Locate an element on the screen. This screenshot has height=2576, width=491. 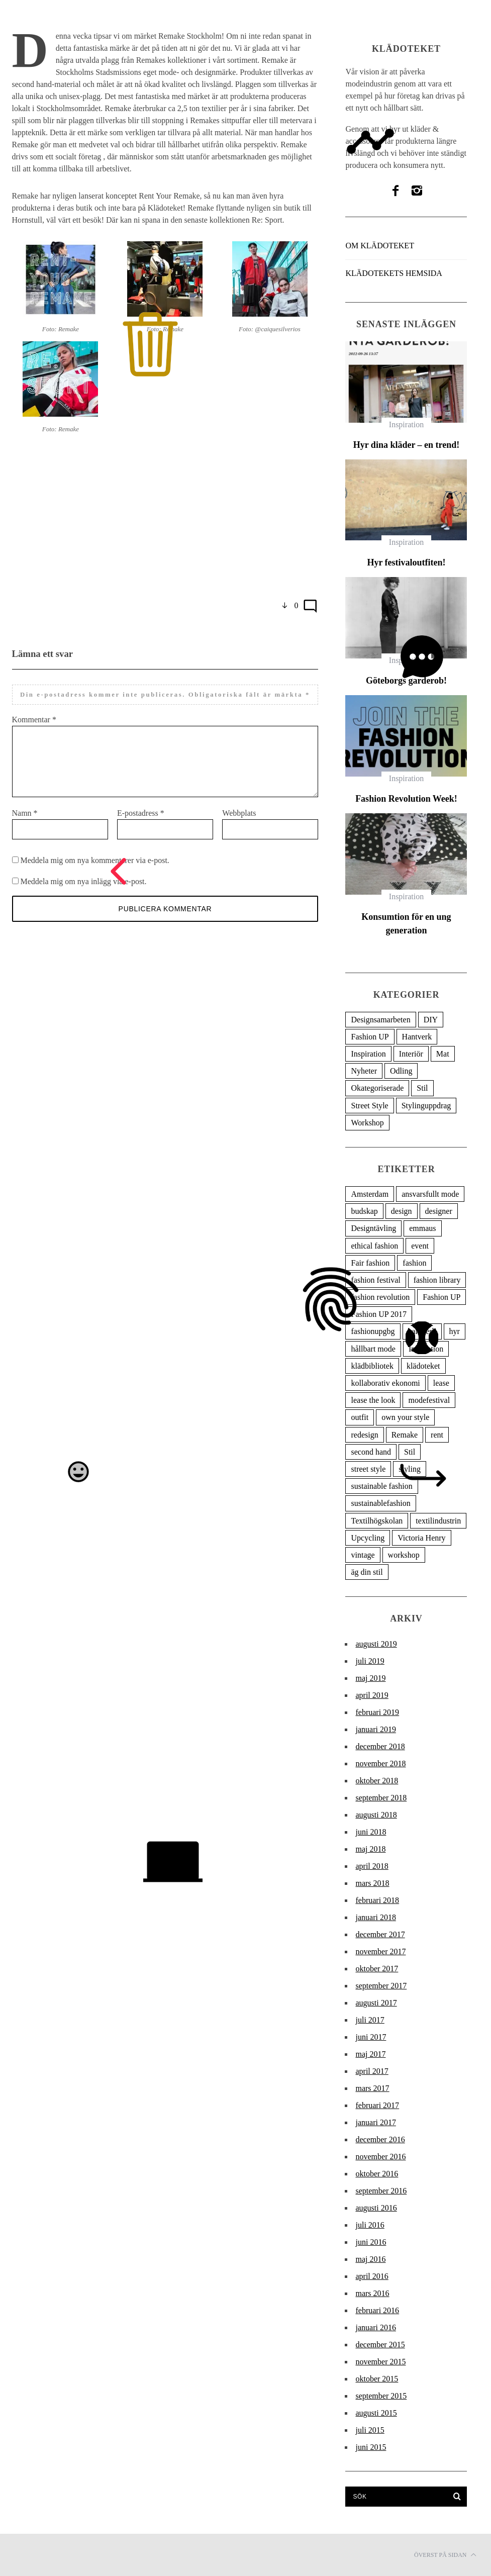
authenticate with fingerprint is located at coordinates (331, 1299).